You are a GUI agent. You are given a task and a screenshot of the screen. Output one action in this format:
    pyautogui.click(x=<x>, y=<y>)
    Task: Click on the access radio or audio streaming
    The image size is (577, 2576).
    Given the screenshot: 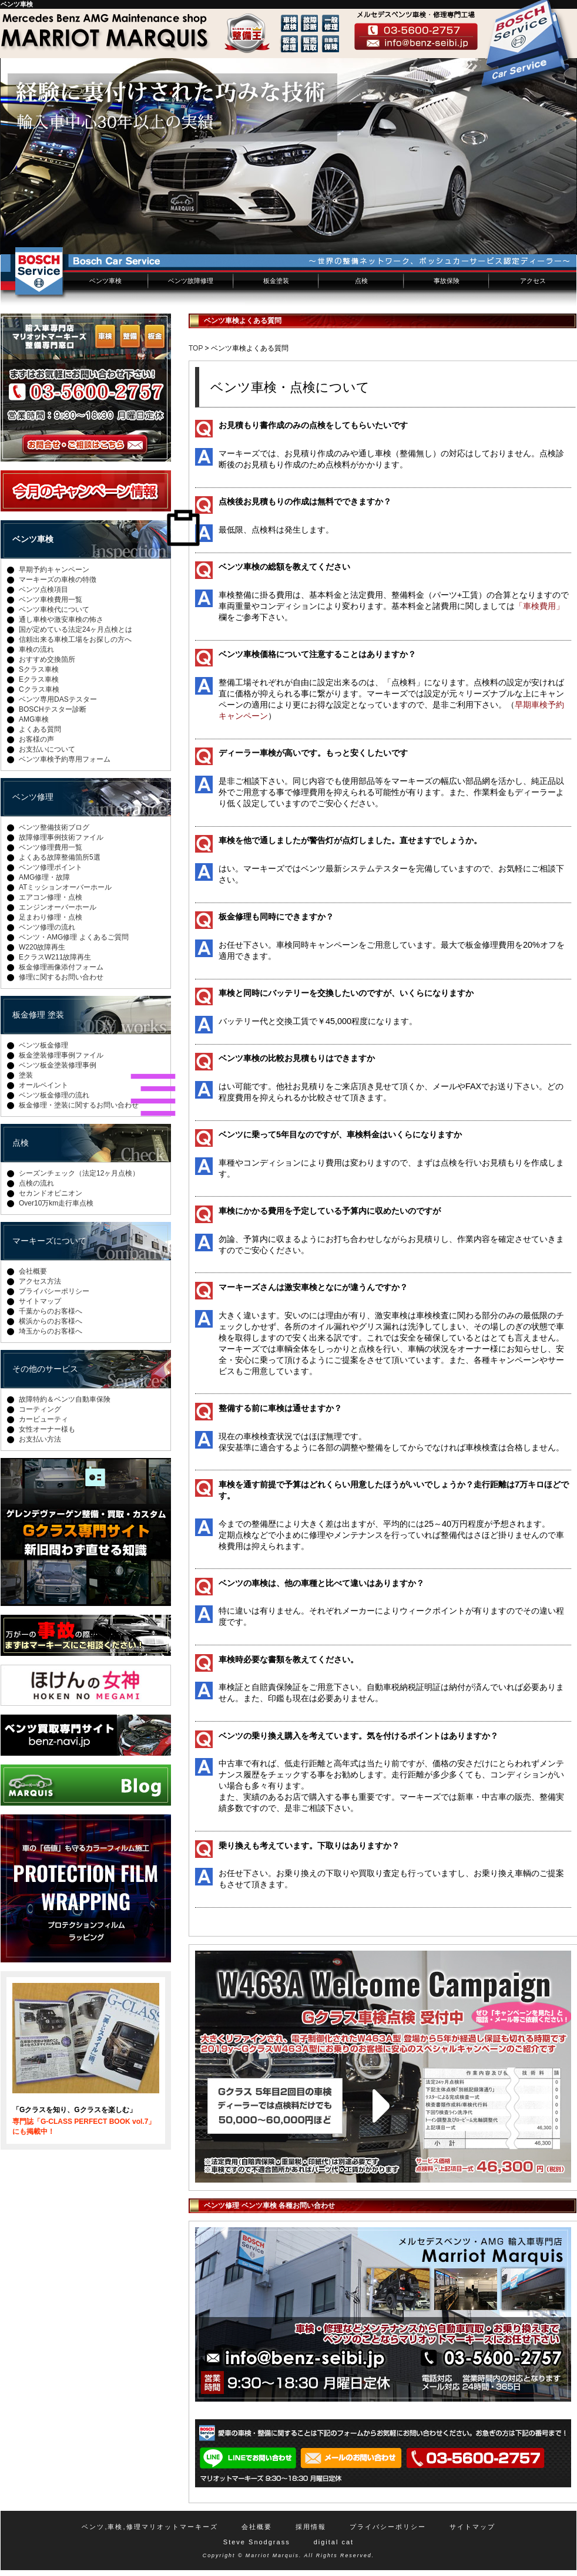 What is the action you would take?
    pyautogui.click(x=95, y=1477)
    